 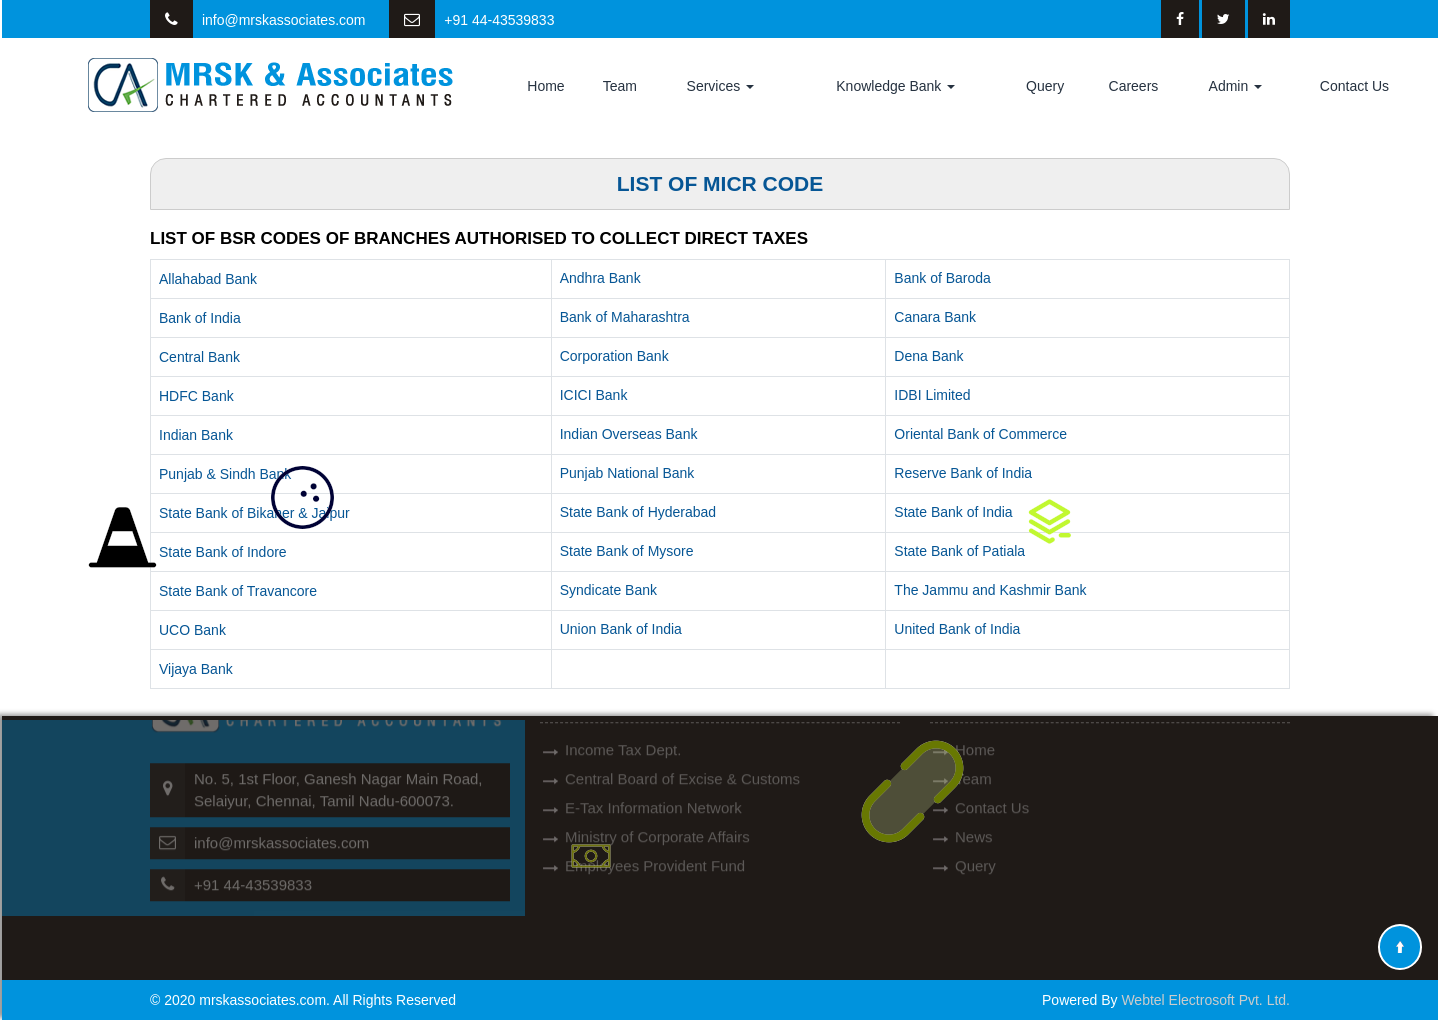 I want to click on remove a layer from the stack, so click(x=1049, y=521).